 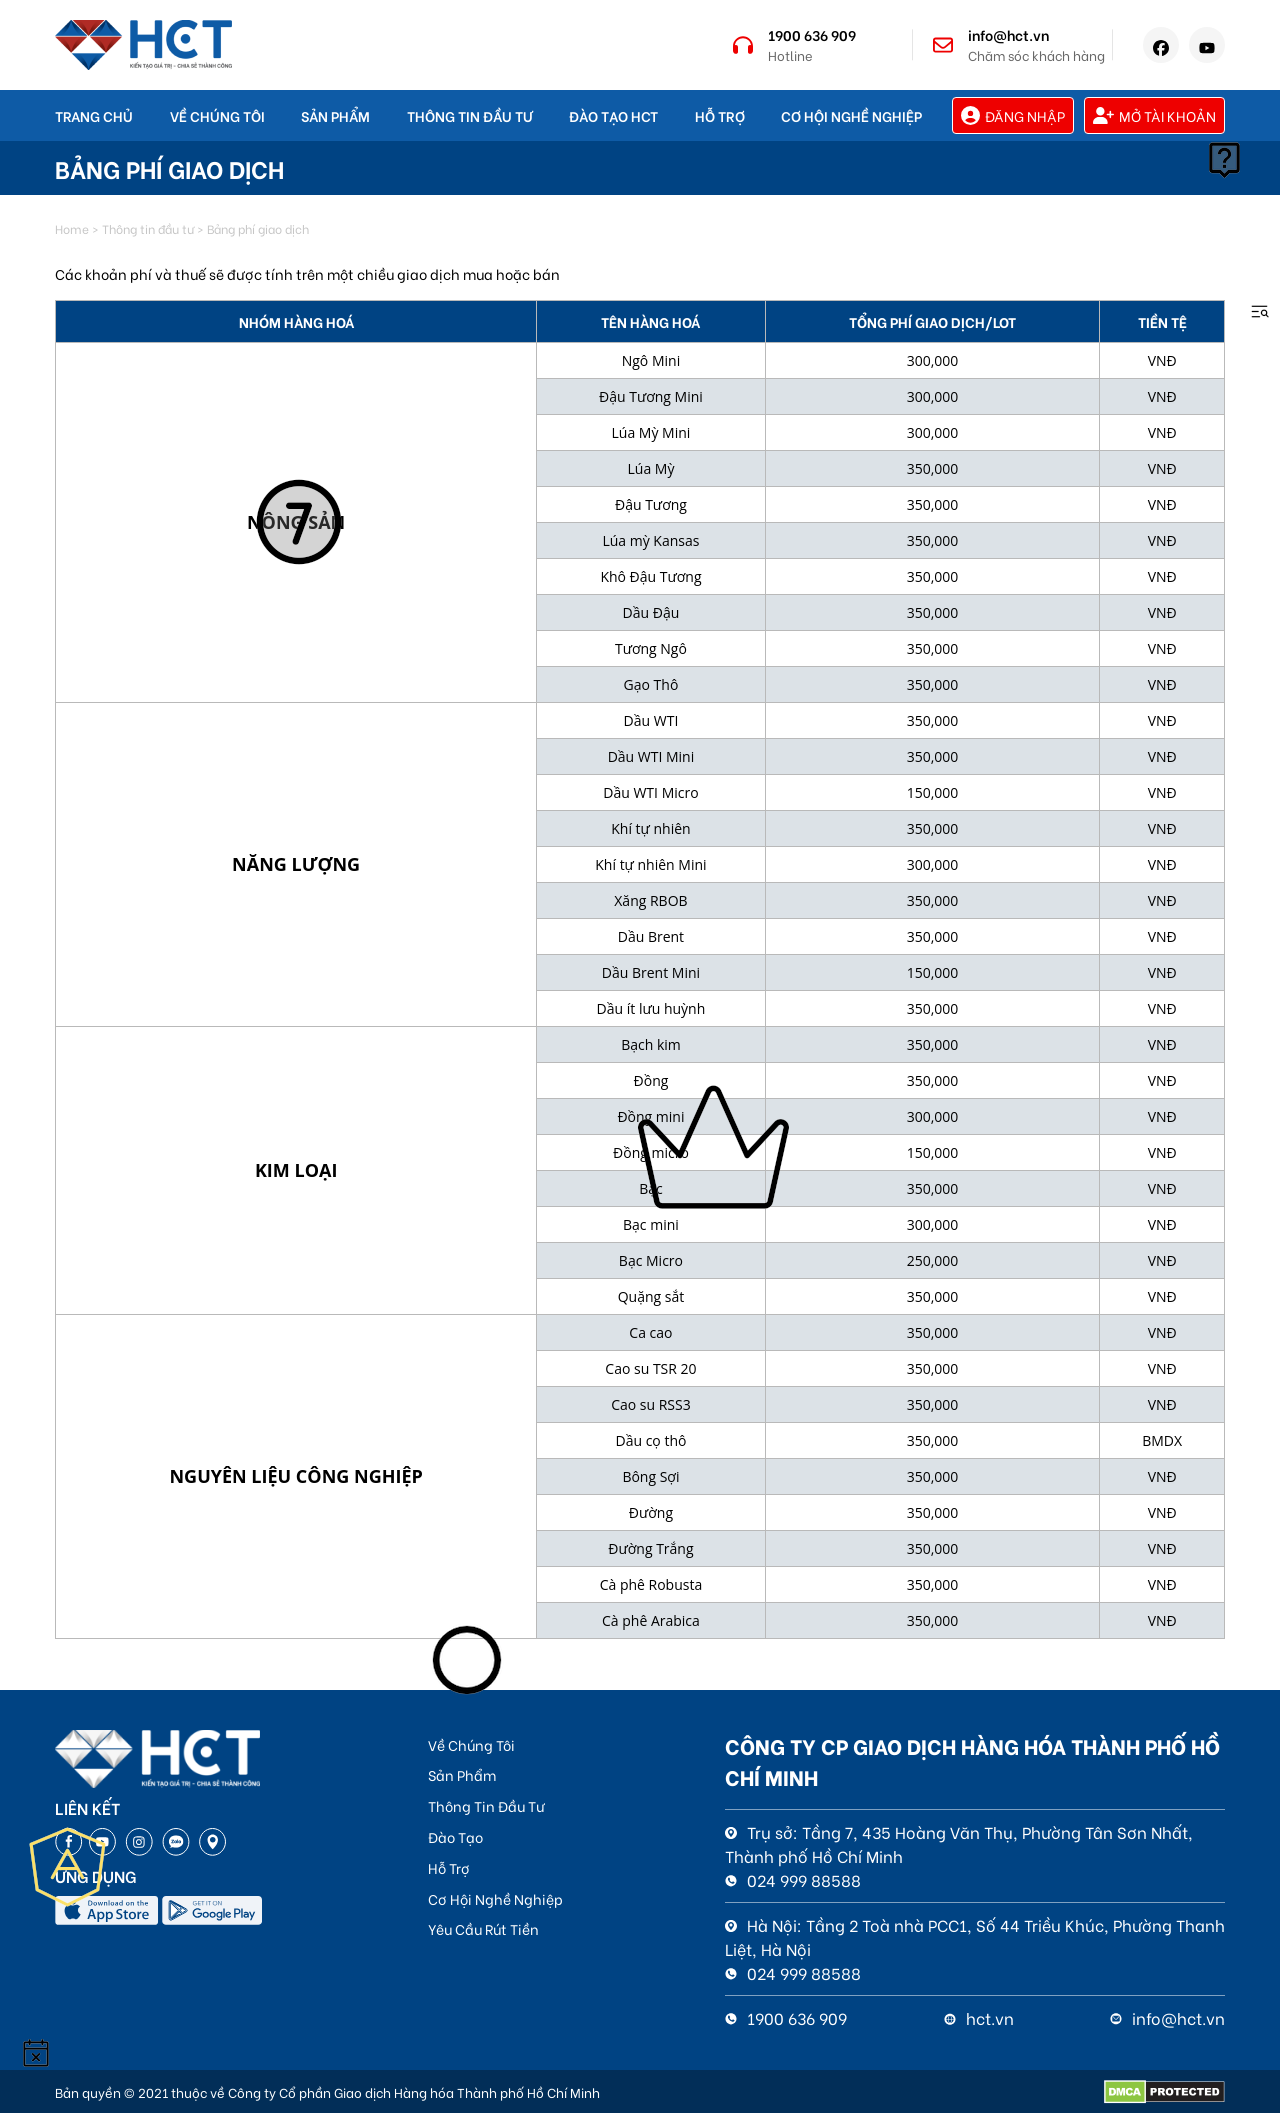 I want to click on access live help or support chat, so click(x=1224, y=159).